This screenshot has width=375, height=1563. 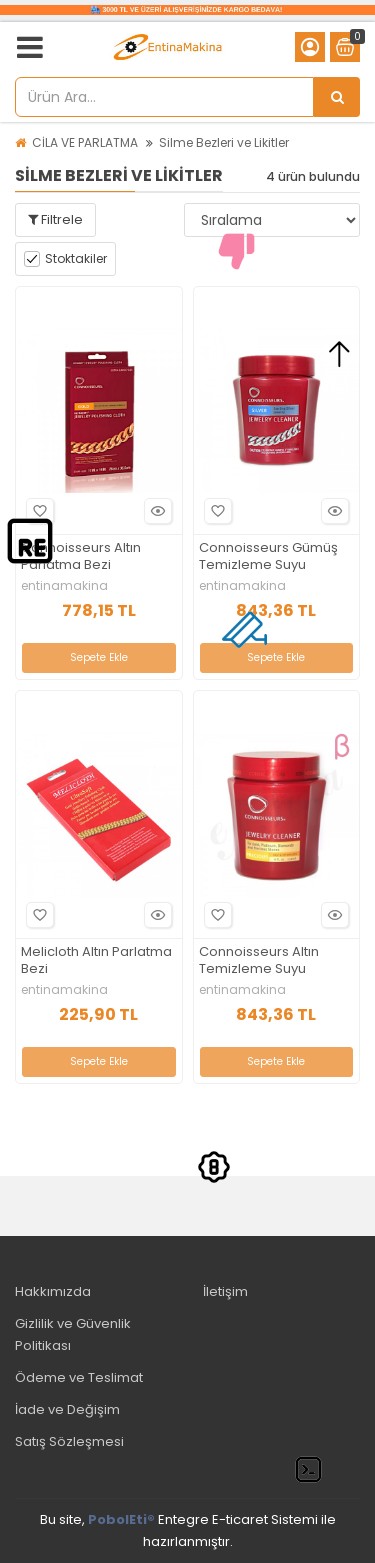 What do you see at coordinates (236, 251) in the screenshot?
I see `dislike or downvote content` at bounding box center [236, 251].